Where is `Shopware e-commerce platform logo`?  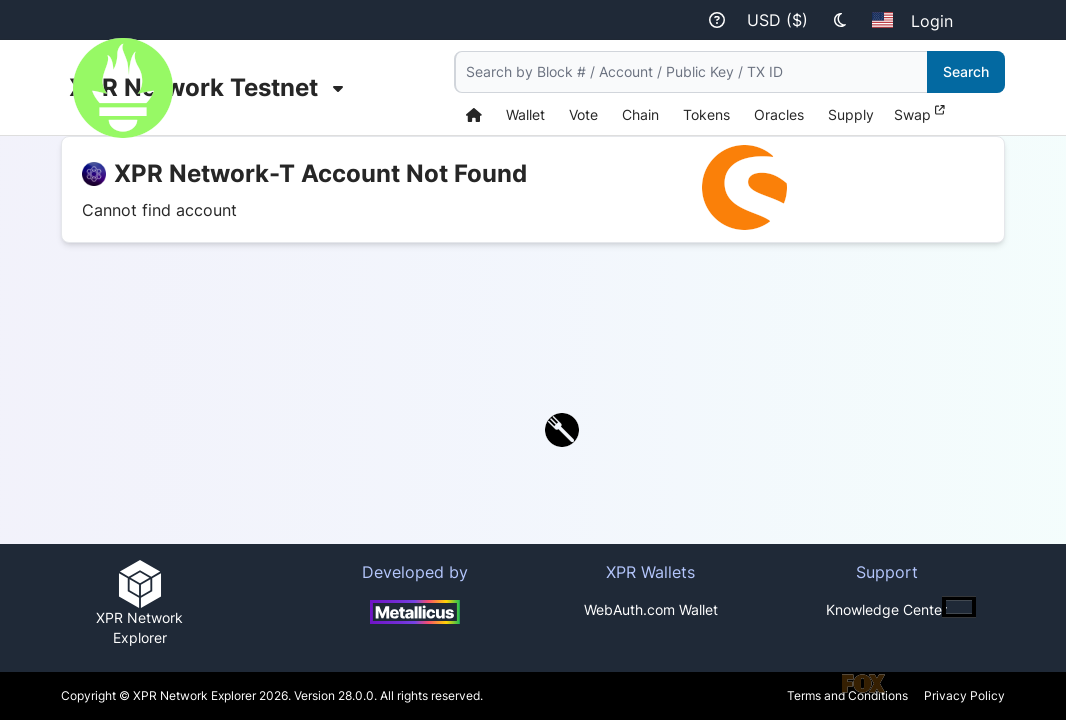 Shopware e-commerce platform logo is located at coordinates (744, 187).